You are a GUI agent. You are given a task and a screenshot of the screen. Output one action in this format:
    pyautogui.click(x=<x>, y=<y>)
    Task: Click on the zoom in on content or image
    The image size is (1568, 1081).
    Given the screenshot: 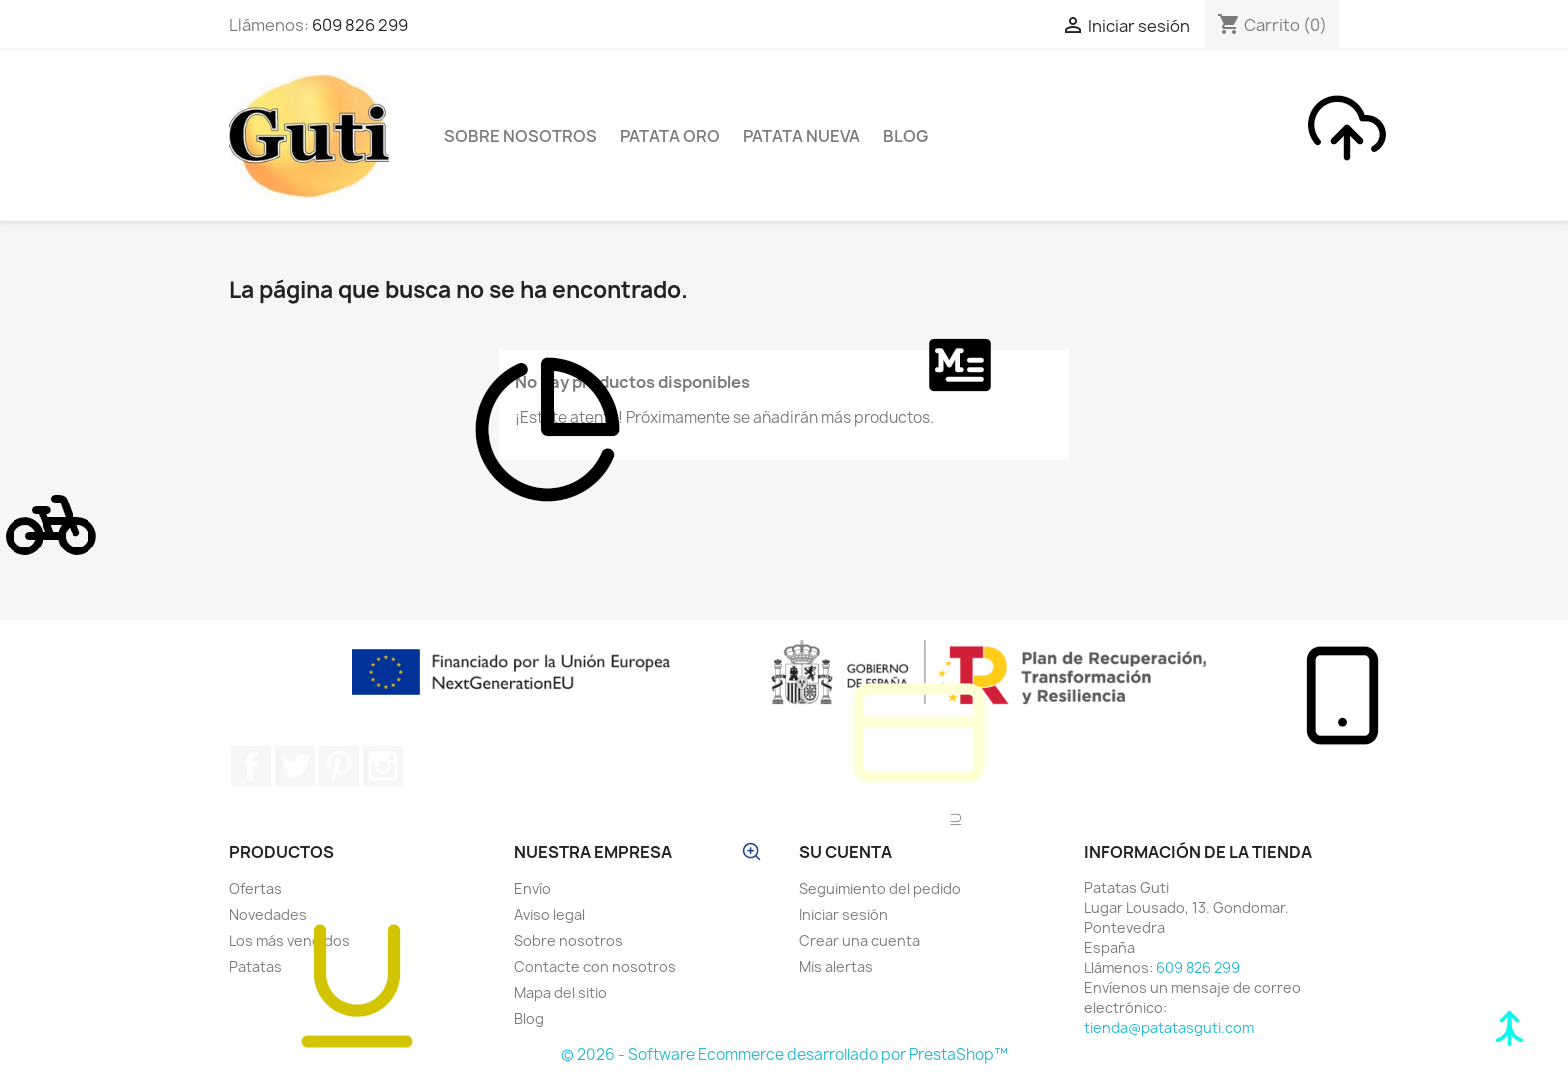 What is the action you would take?
    pyautogui.click(x=751, y=851)
    